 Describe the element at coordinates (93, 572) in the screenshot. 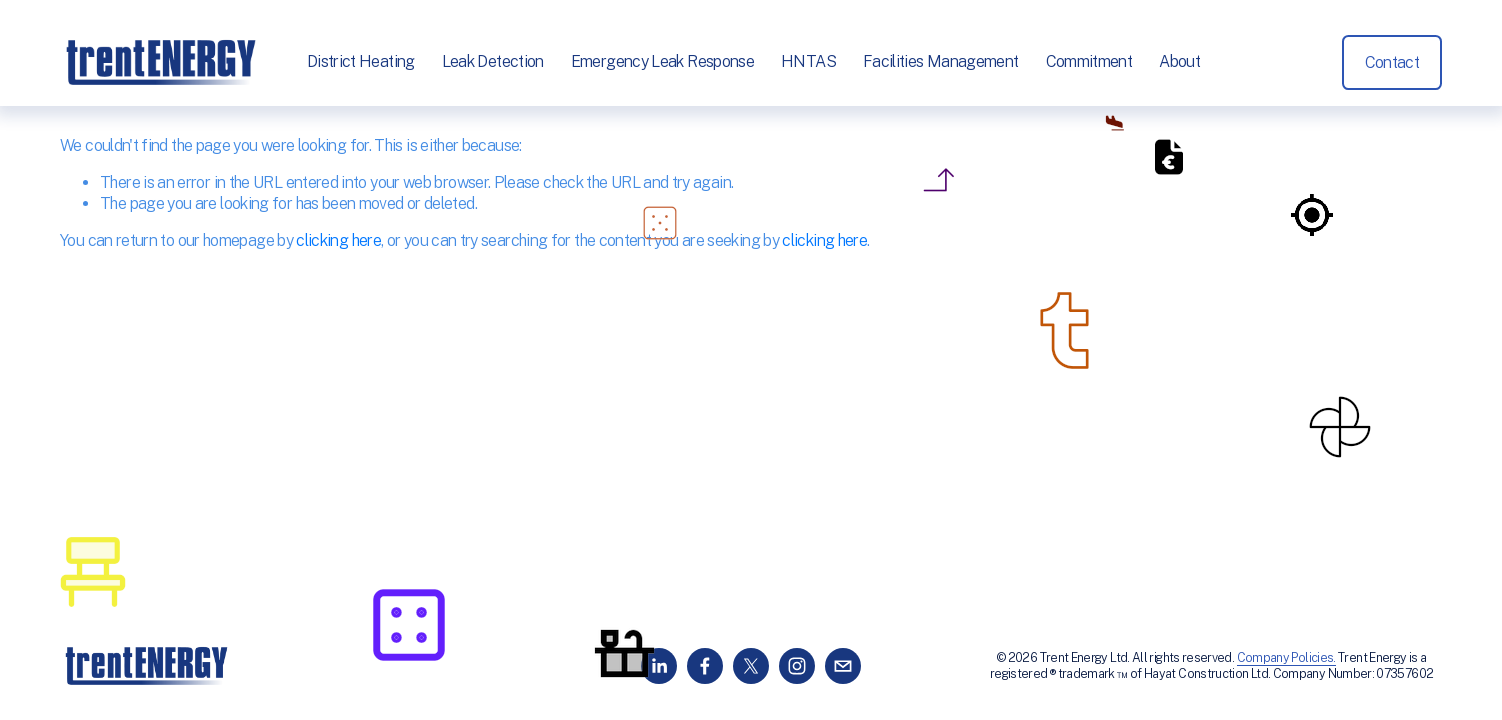

I see `browse furniture or seating options` at that location.